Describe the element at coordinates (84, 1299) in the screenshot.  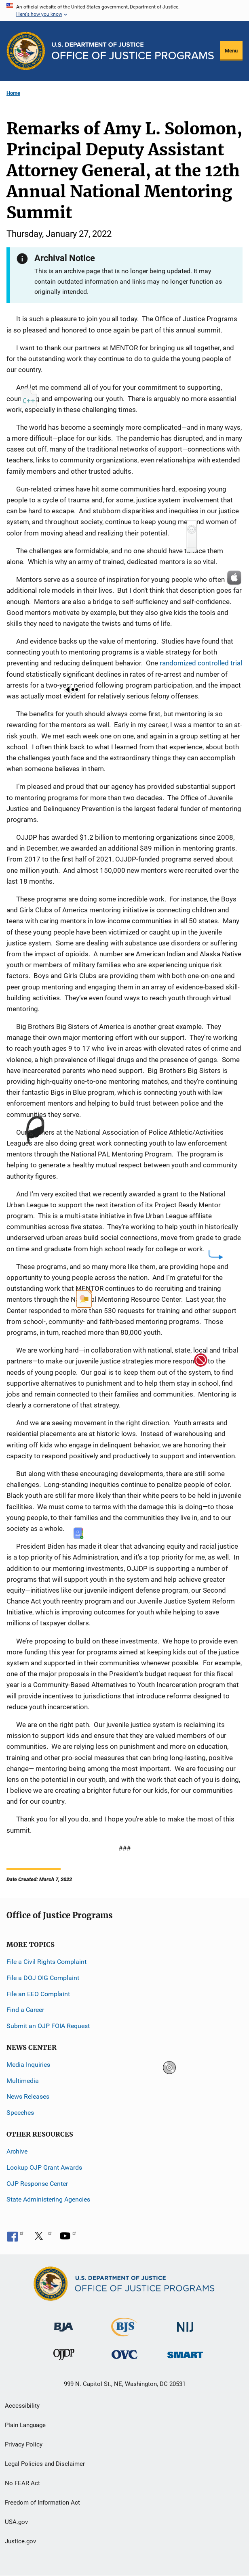
I see `open a libreoffice draw document` at that location.